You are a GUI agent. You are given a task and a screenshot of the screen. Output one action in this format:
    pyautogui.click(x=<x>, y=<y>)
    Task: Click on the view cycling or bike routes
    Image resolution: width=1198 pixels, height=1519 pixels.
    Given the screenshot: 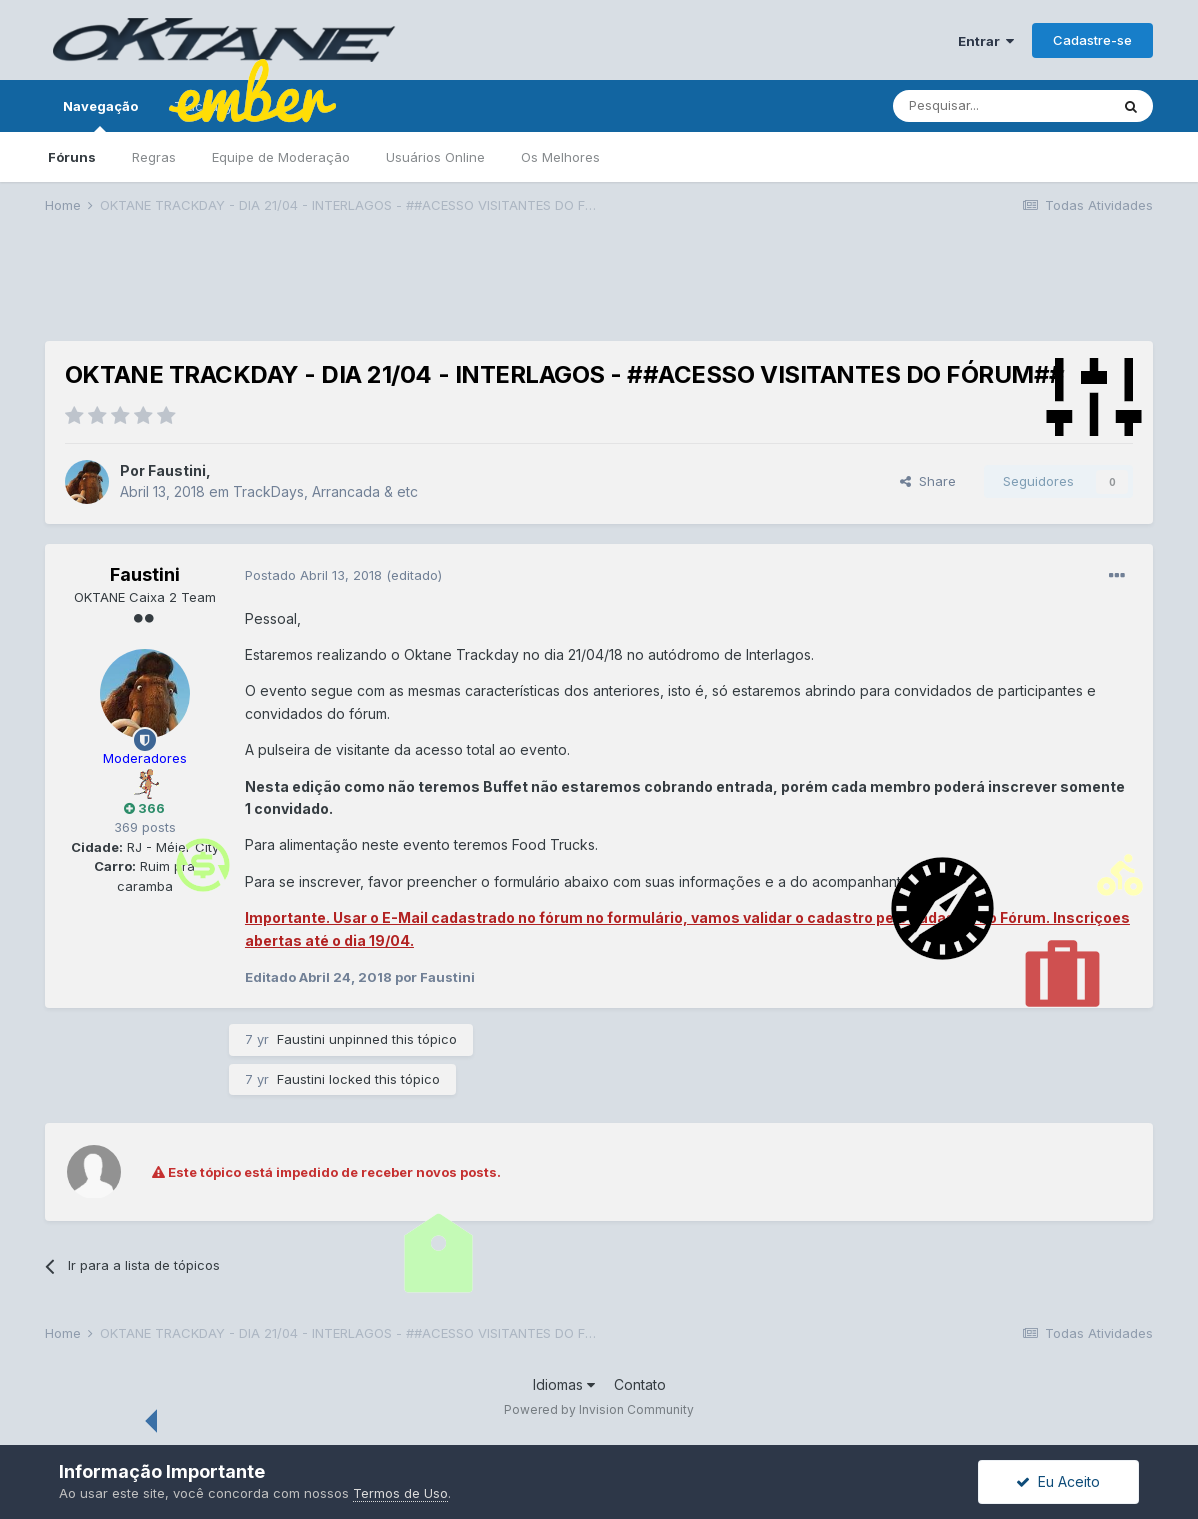 What is the action you would take?
    pyautogui.click(x=1120, y=877)
    